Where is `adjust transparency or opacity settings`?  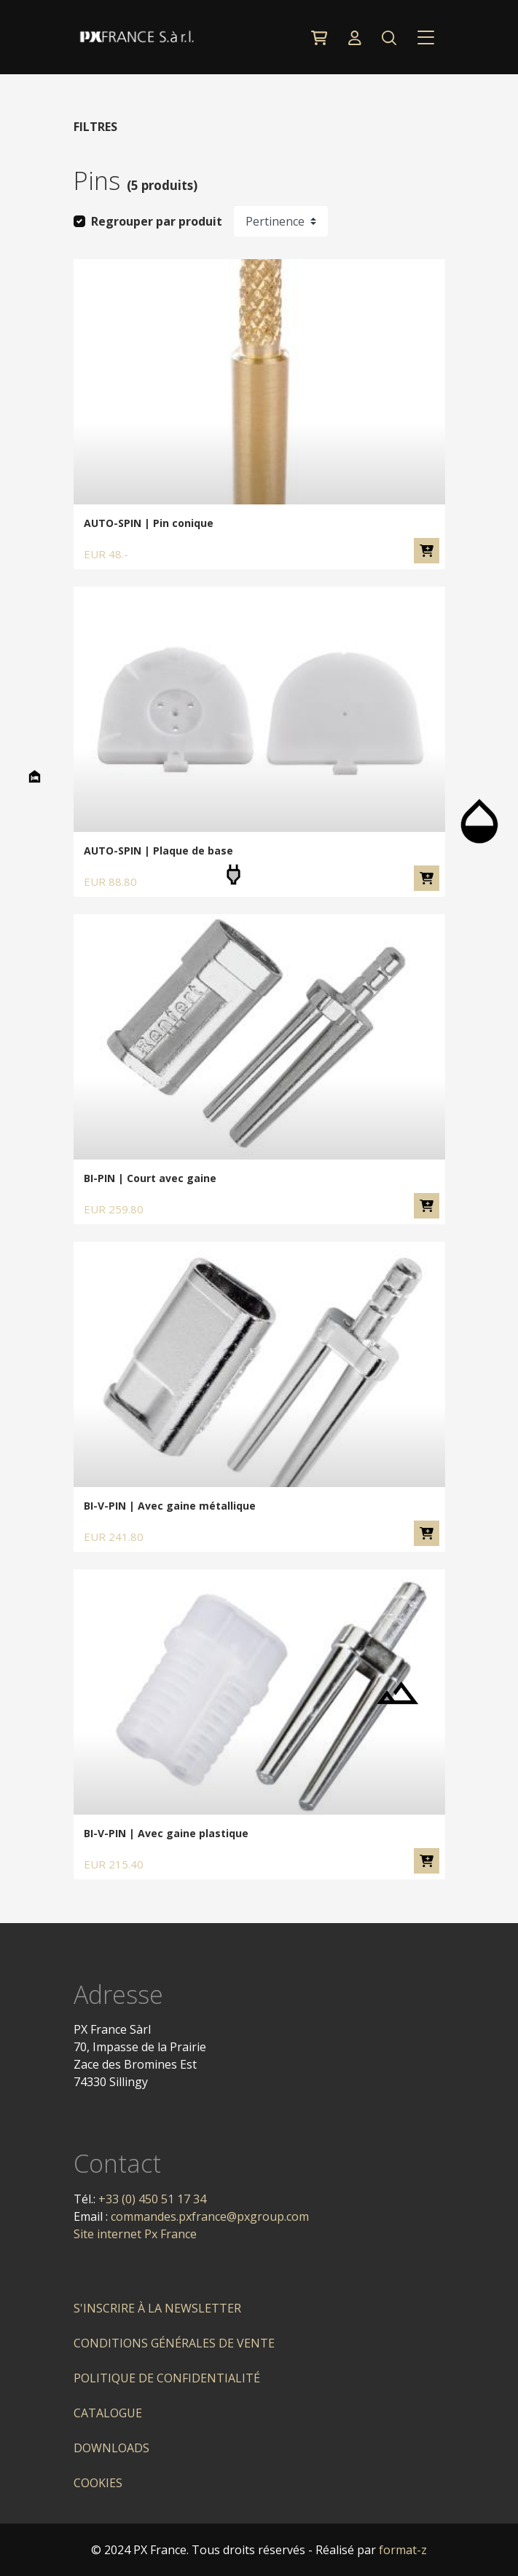 adjust transparency or opacity settings is located at coordinates (479, 821).